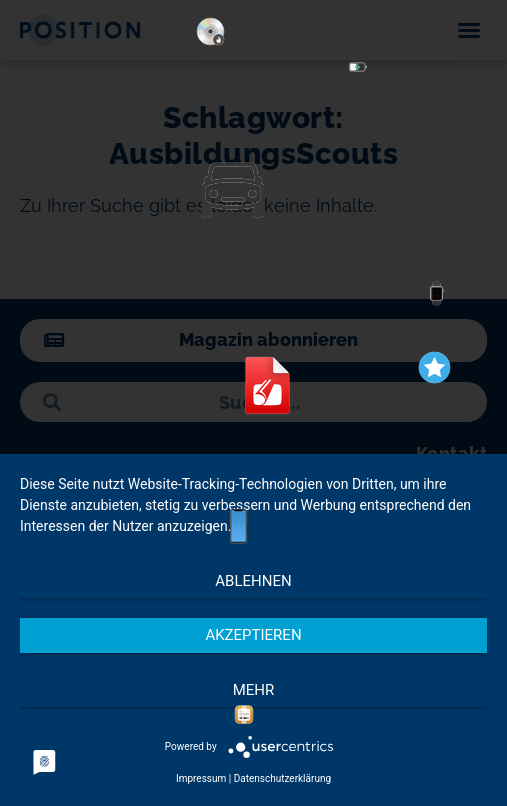 The width and height of the screenshot is (507, 806). What do you see at coordinates (244, 715) in the screenshot?
I see `a software installation package file` at bounding box center [244, 715].